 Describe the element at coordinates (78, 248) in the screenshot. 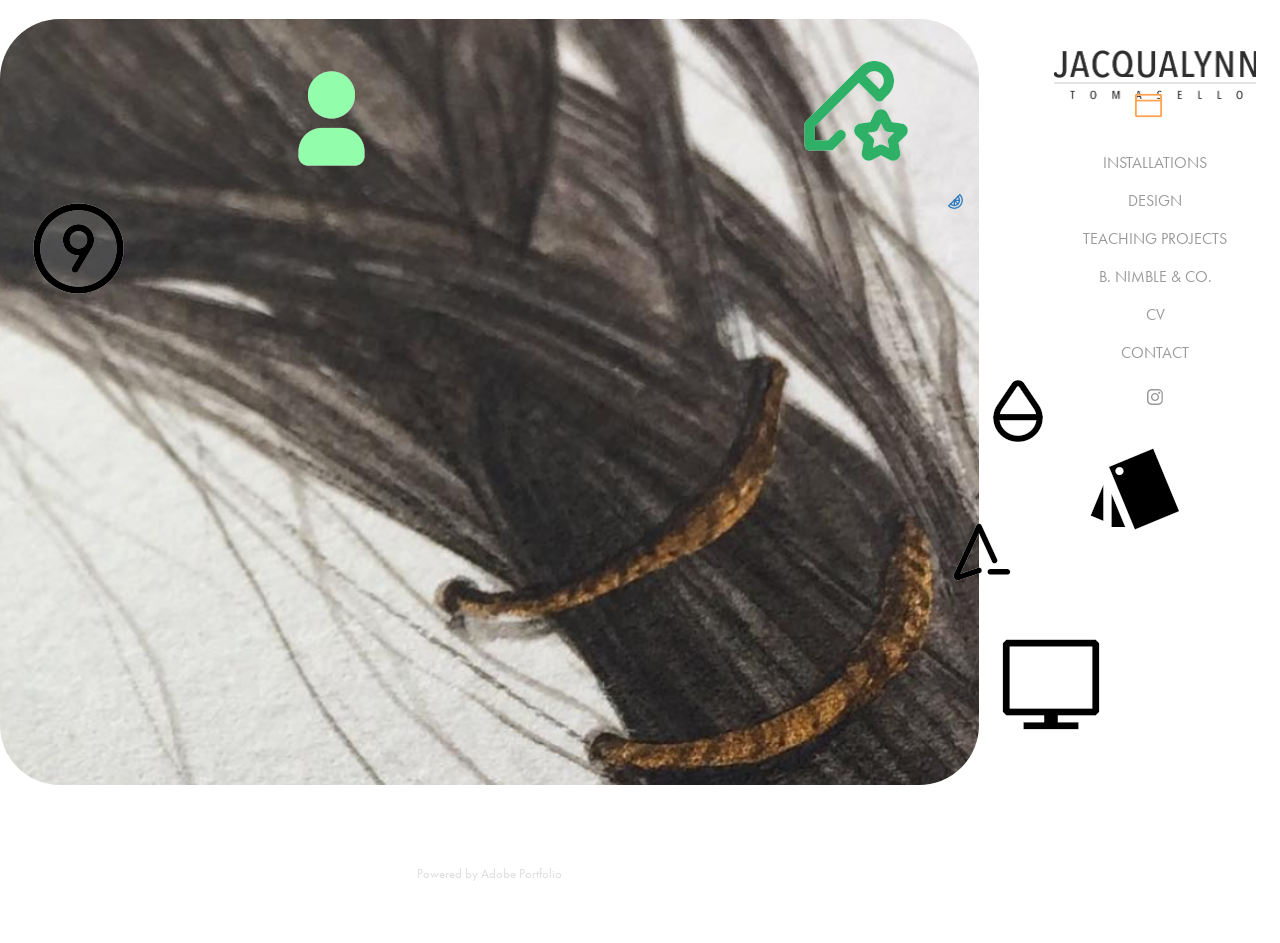

I see `indicates step 9 in a multi-step process` at that location.